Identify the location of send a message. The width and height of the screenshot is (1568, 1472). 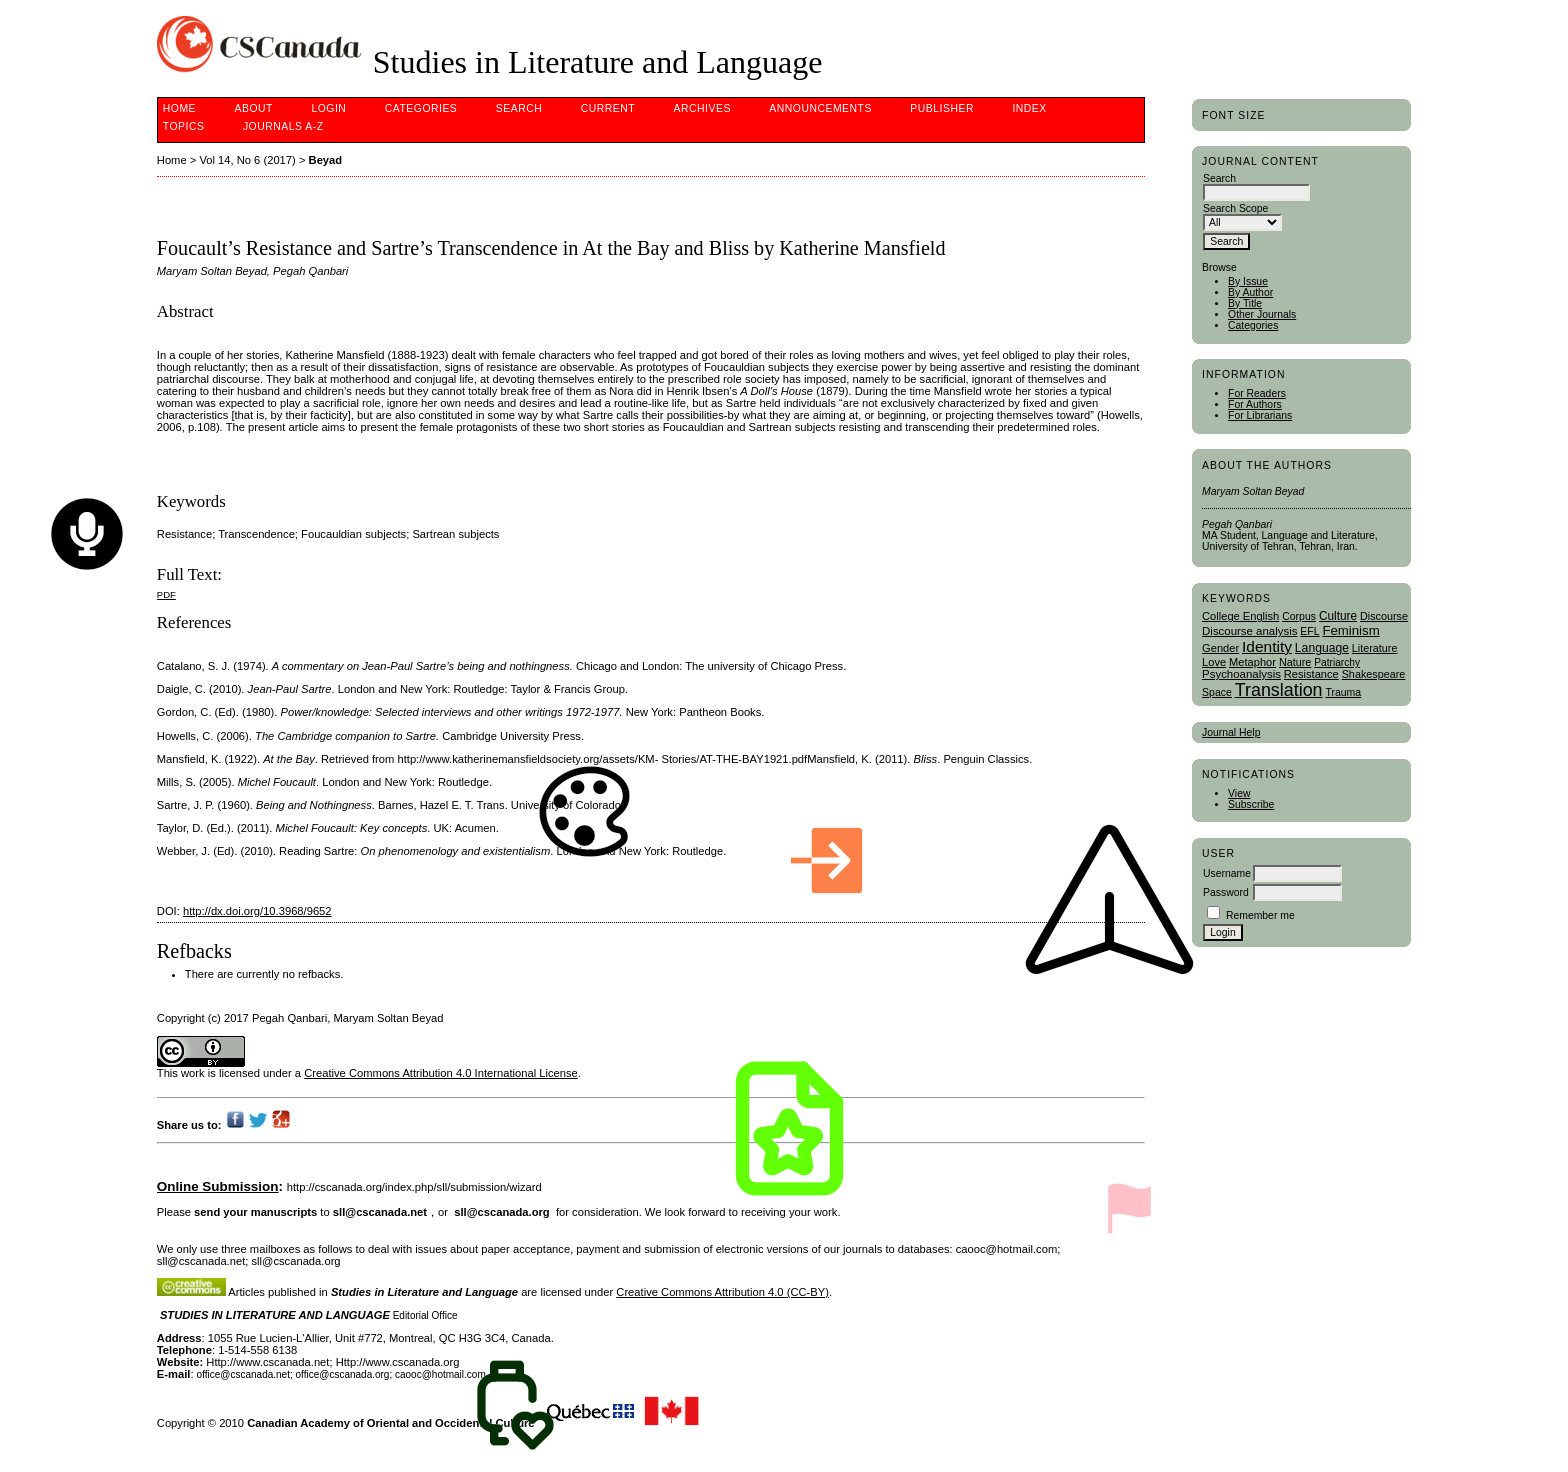
(1109, 902).